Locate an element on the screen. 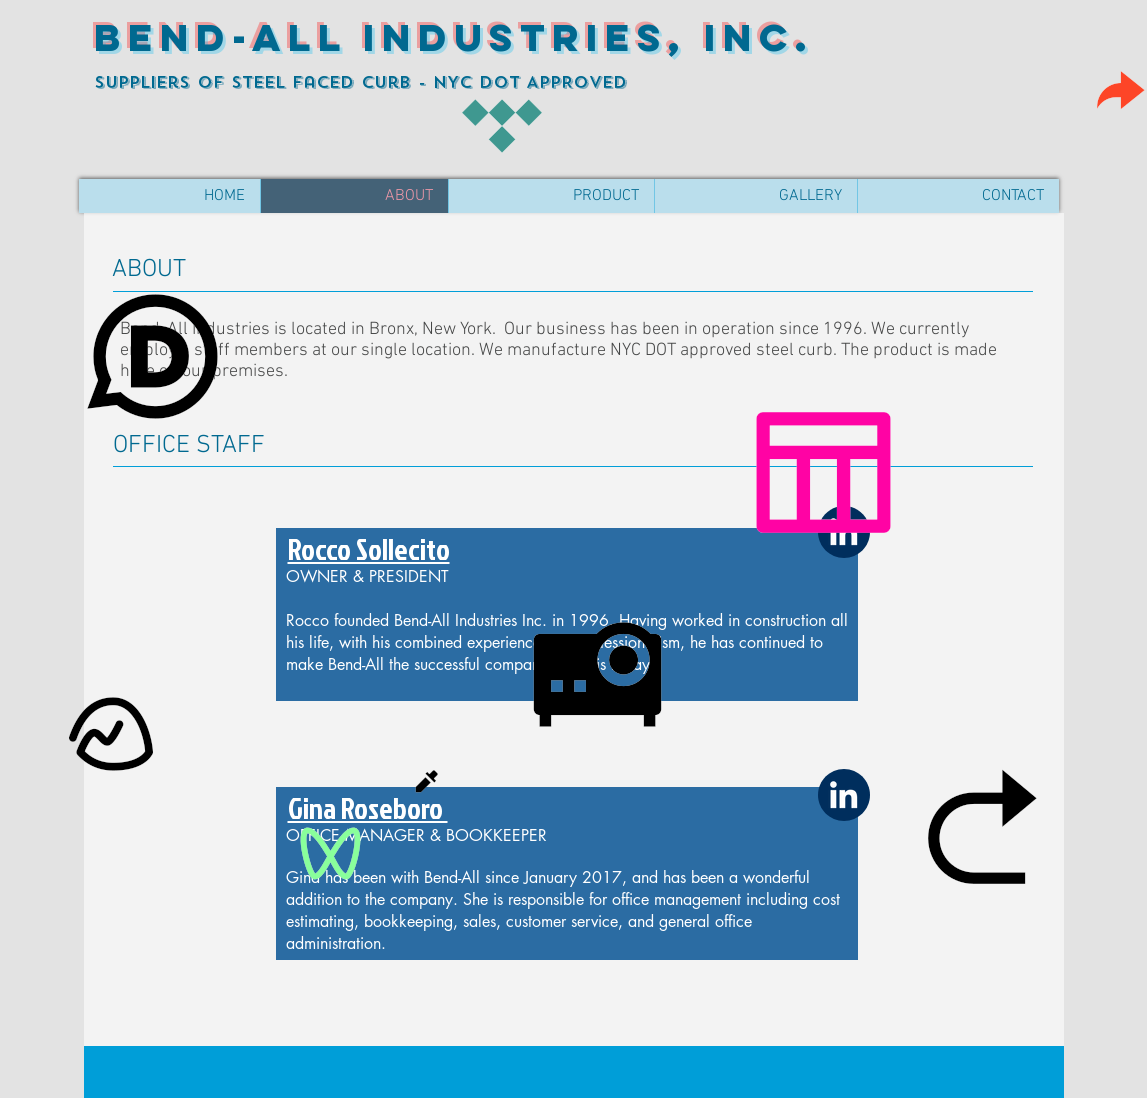  open Basecamp app is located at coordinates (111, 734).